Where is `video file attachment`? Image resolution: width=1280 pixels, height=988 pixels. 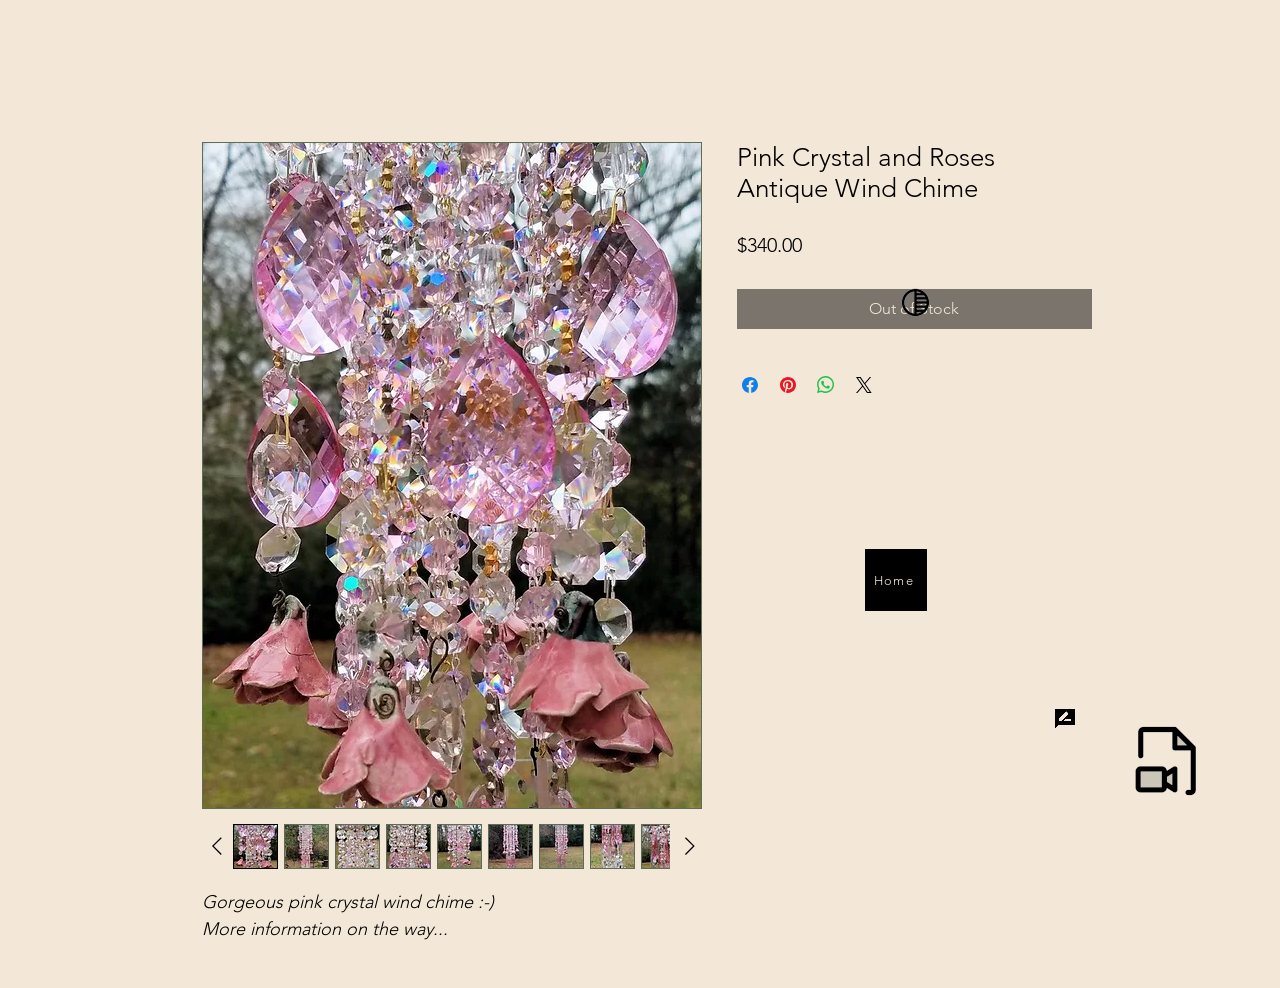
video file attachment is located at coordinates (1167, 761).